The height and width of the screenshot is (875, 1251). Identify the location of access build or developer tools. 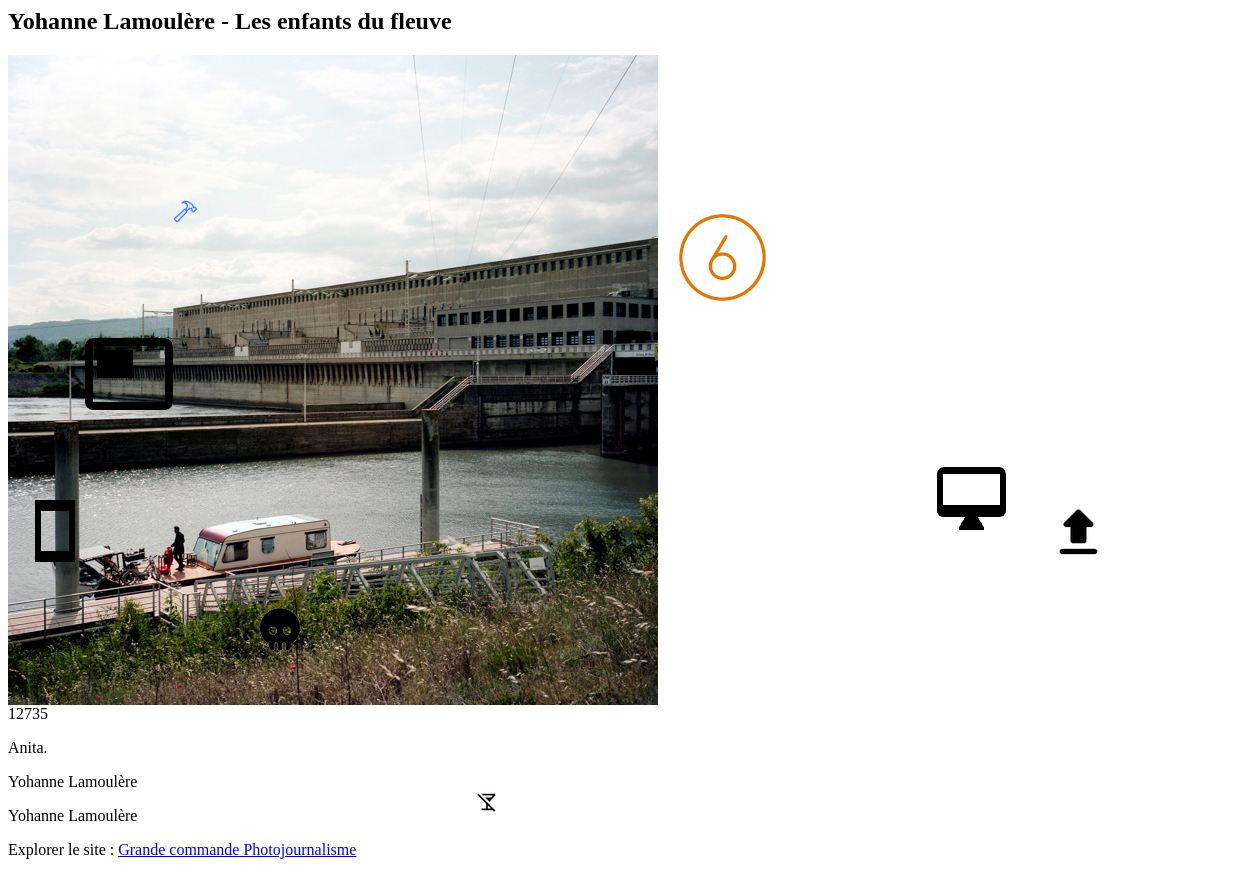
(185, 211).